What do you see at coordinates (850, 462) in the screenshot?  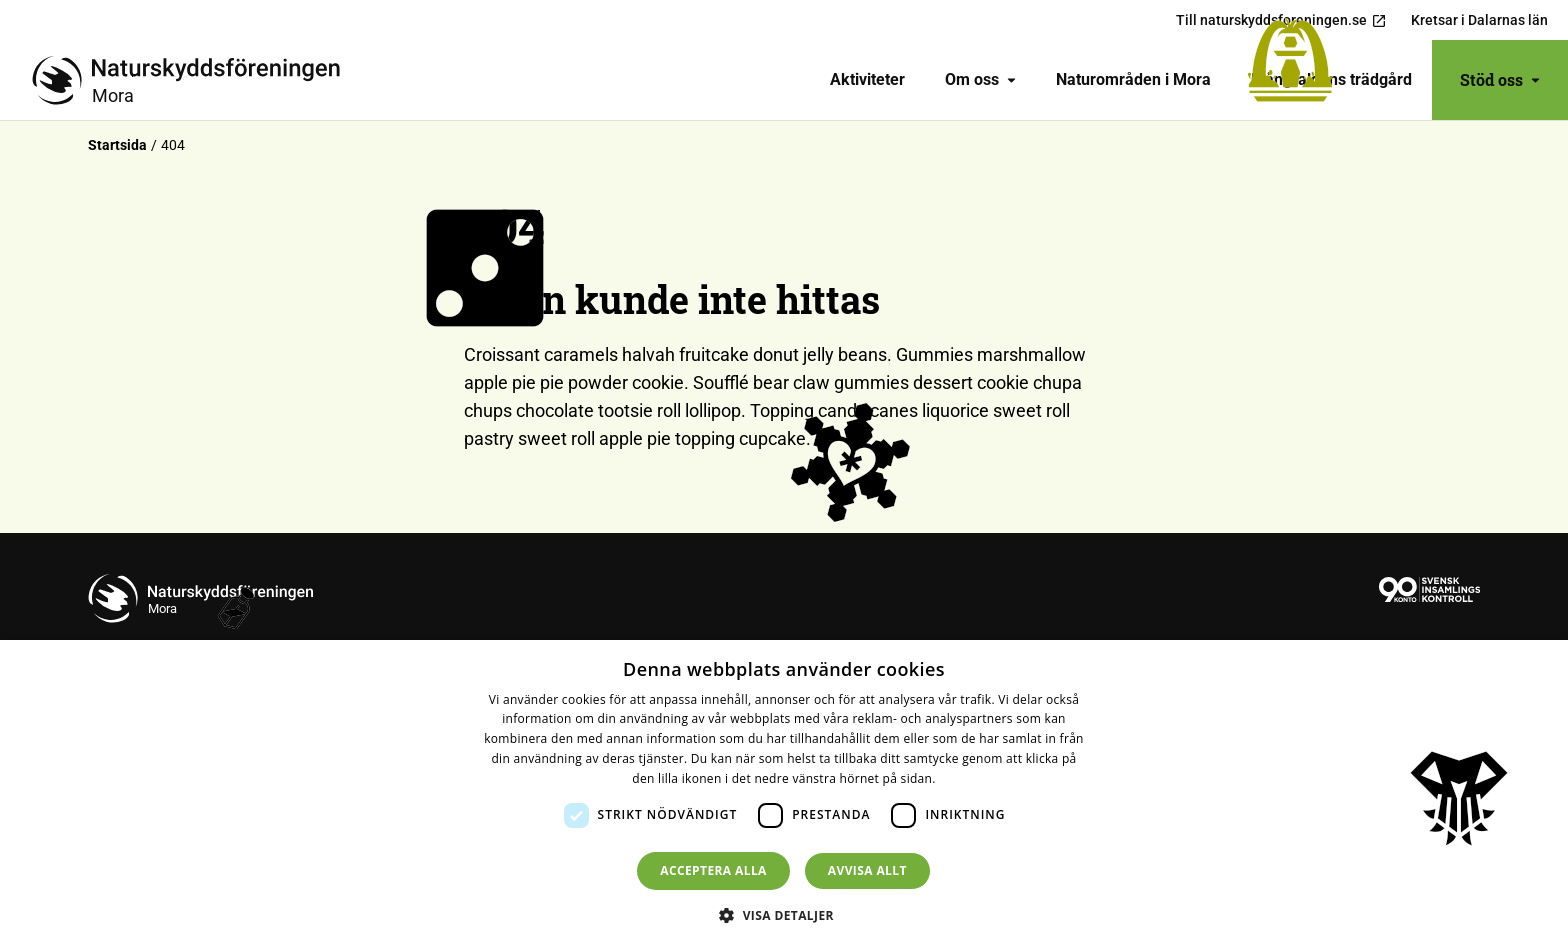 I see `indicates a frozen or cold status effect in gameplay` at bounding box center [850, 462].